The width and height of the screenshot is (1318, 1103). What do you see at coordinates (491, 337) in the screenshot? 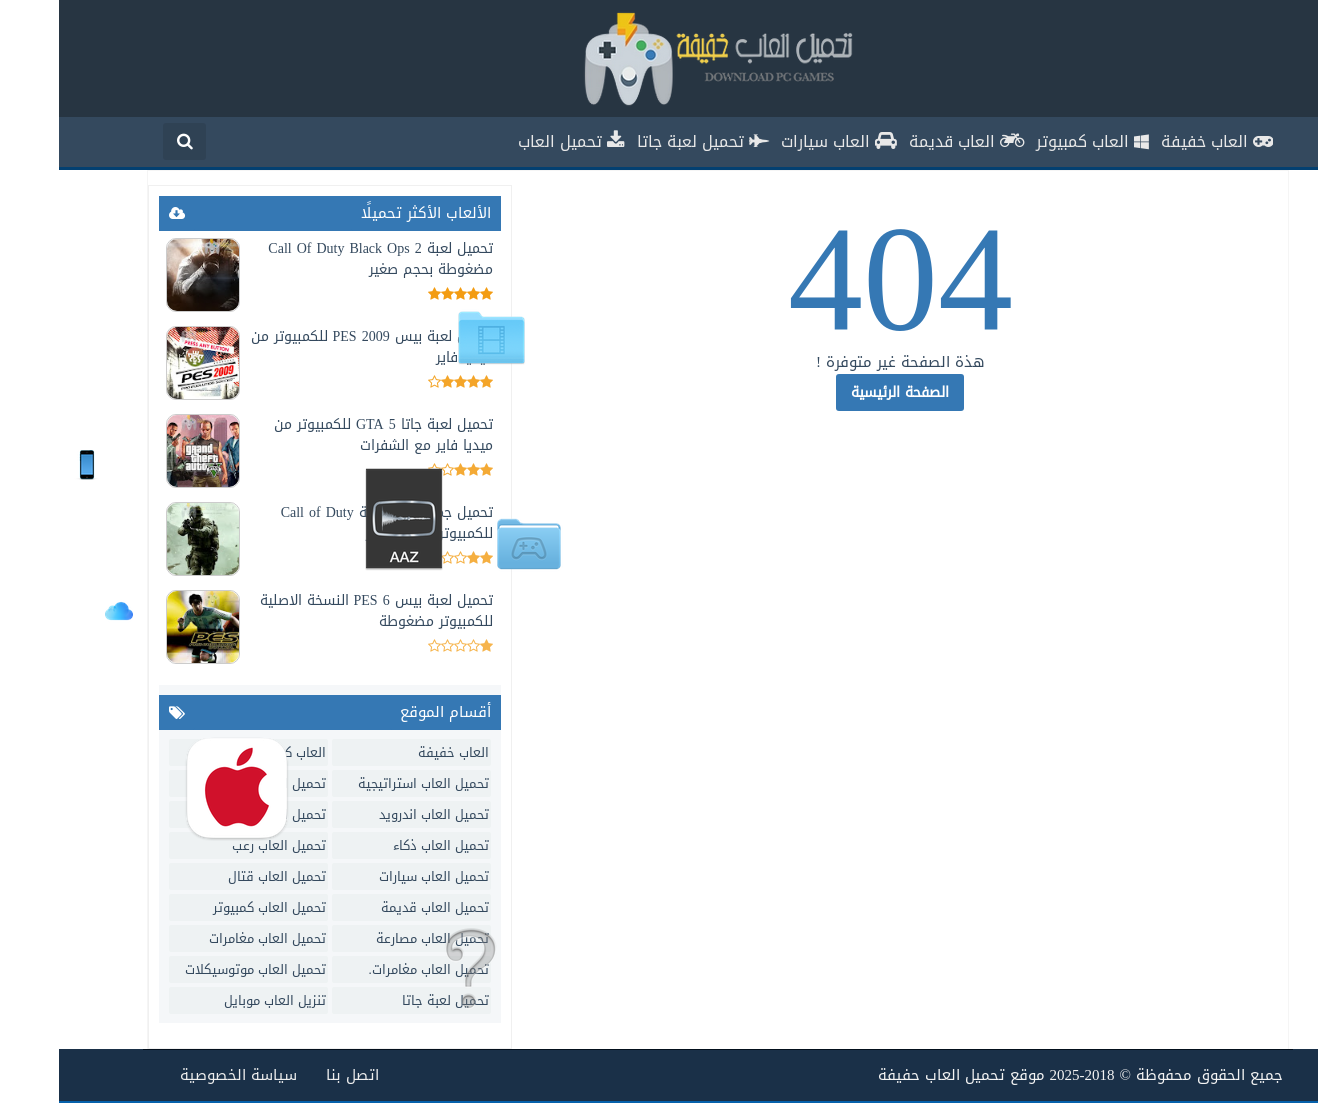
I see `open your movies folder` at bounding box center [491, 337].